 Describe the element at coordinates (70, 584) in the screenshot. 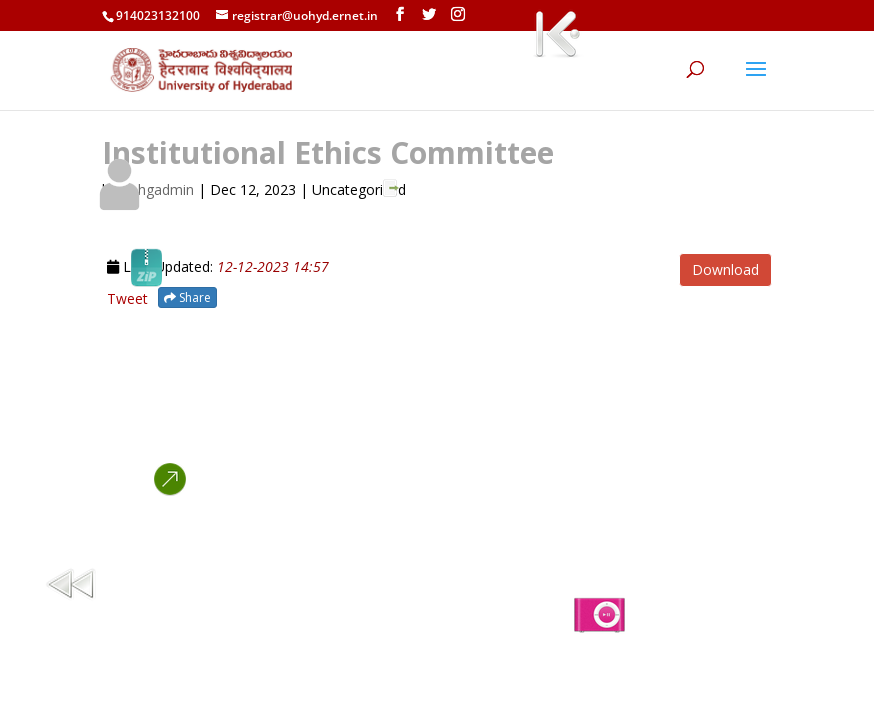

I see `seek forward in media (right-to-left interface)` at that location.